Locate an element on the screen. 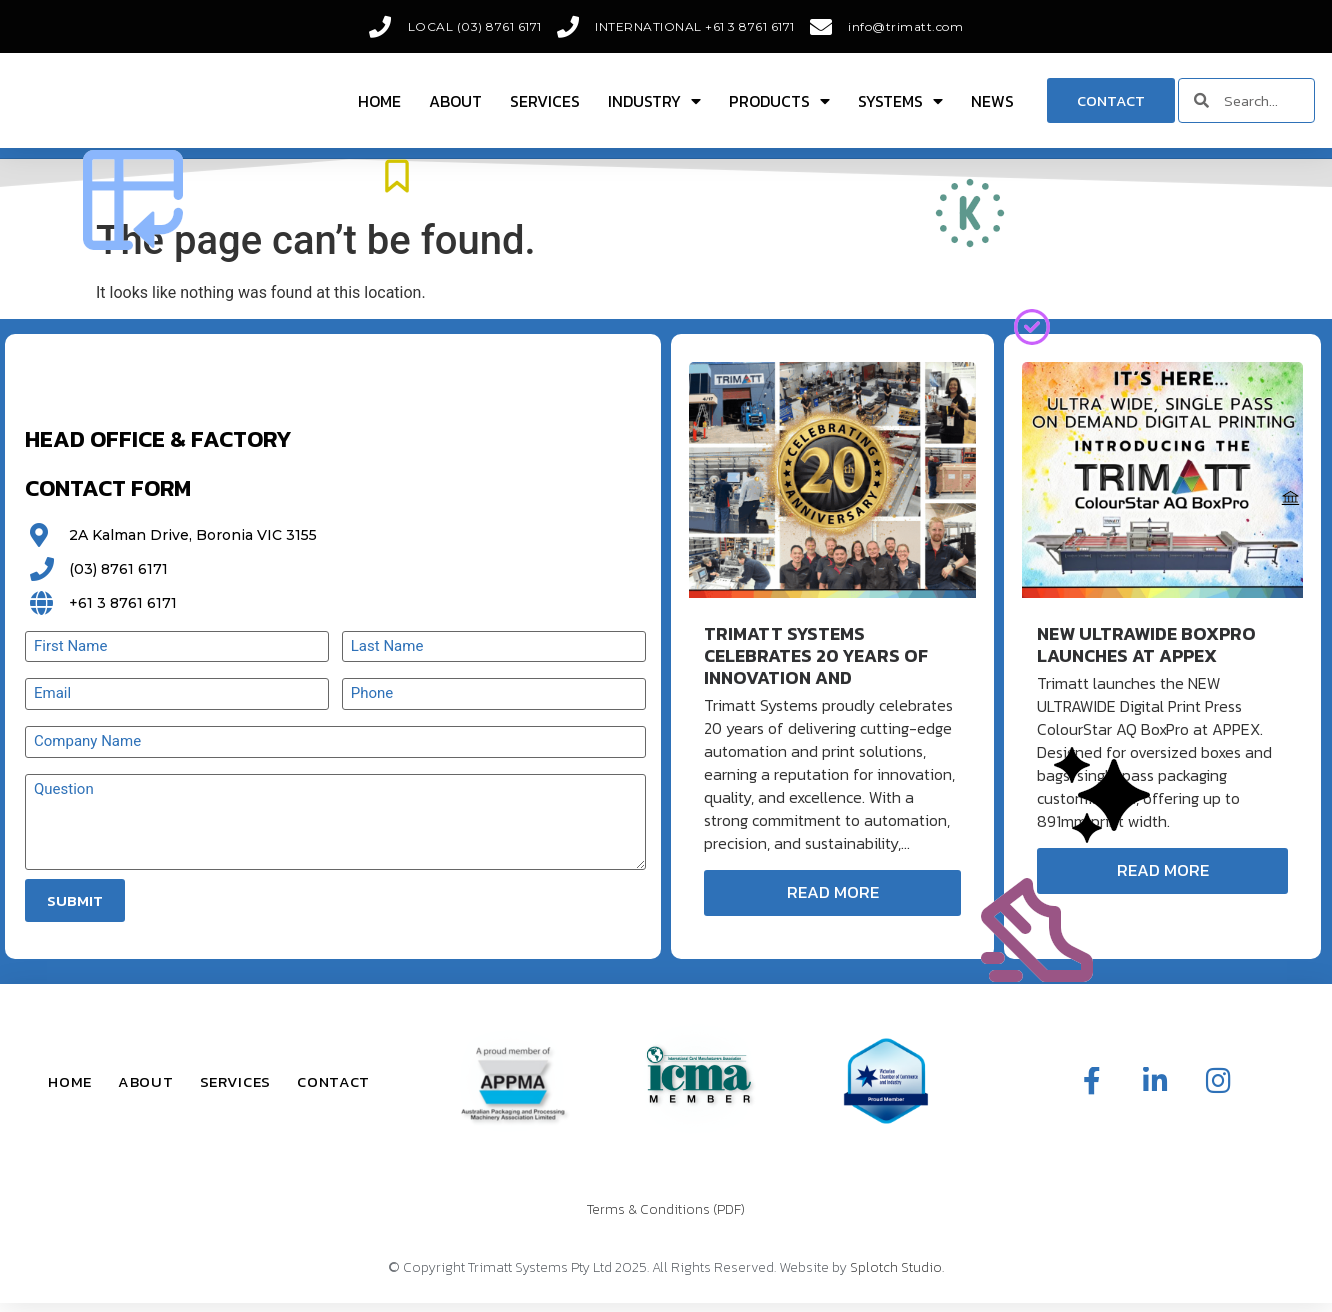  save this item for later is located at coordinates (397, 176).